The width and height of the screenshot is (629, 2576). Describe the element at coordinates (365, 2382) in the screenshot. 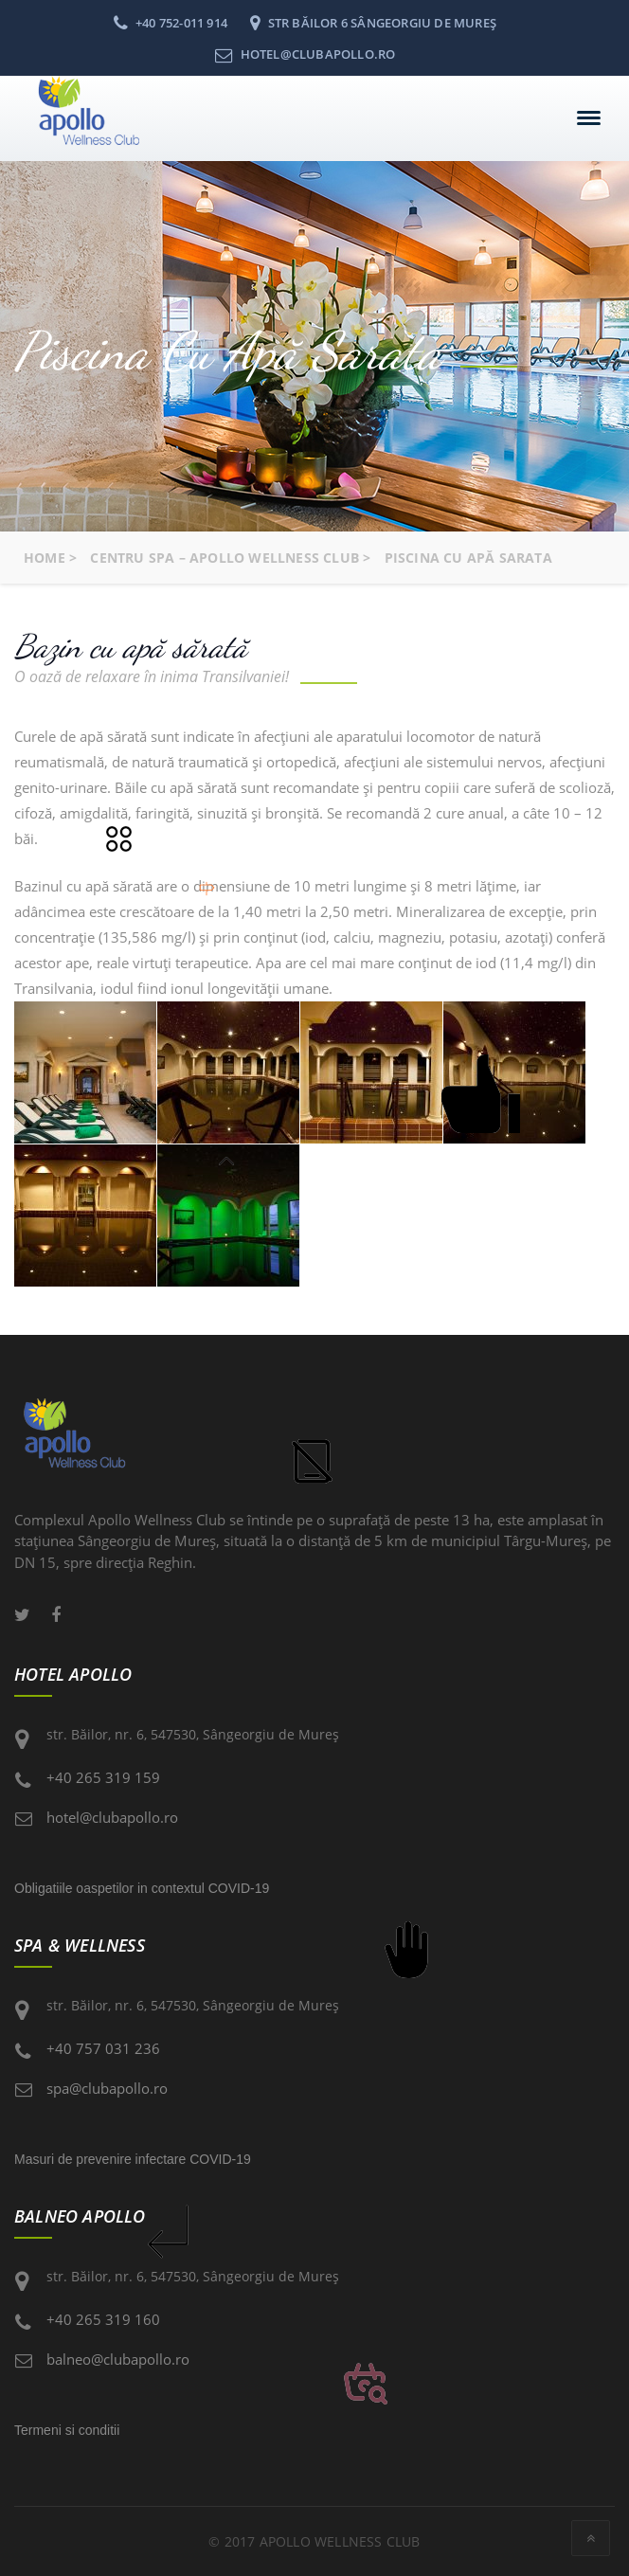

I see `search items in your shopping basket` at that location.